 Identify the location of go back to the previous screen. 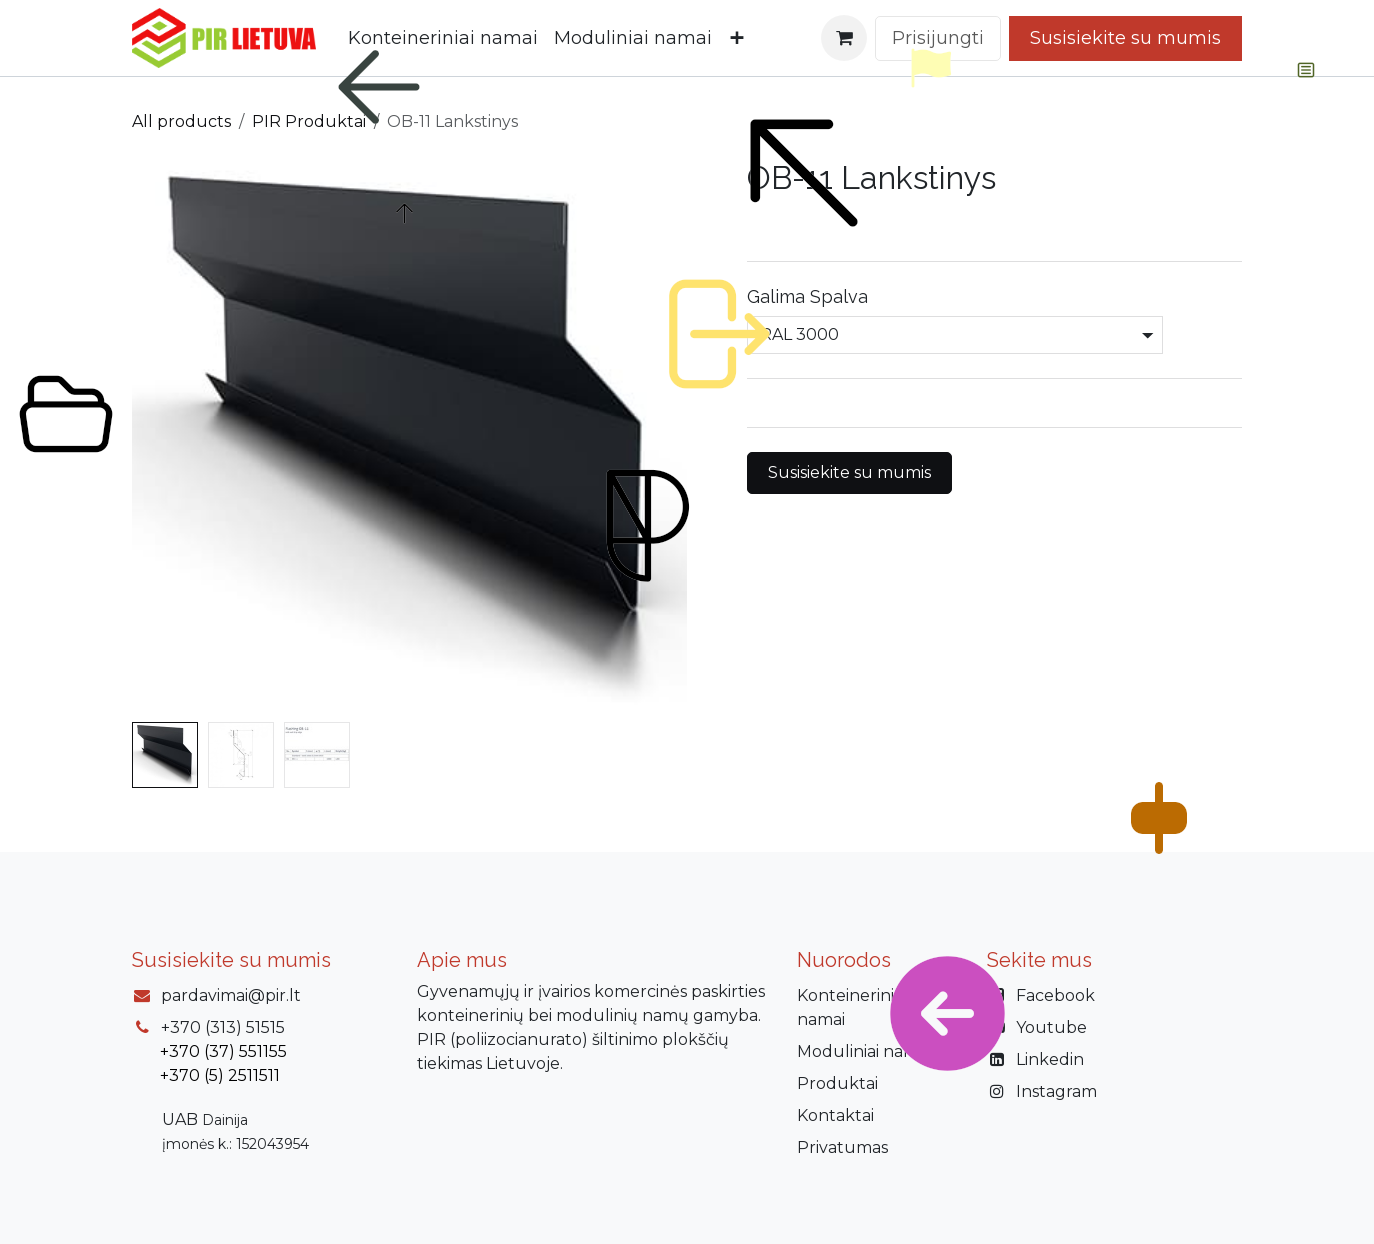
(379, 87).